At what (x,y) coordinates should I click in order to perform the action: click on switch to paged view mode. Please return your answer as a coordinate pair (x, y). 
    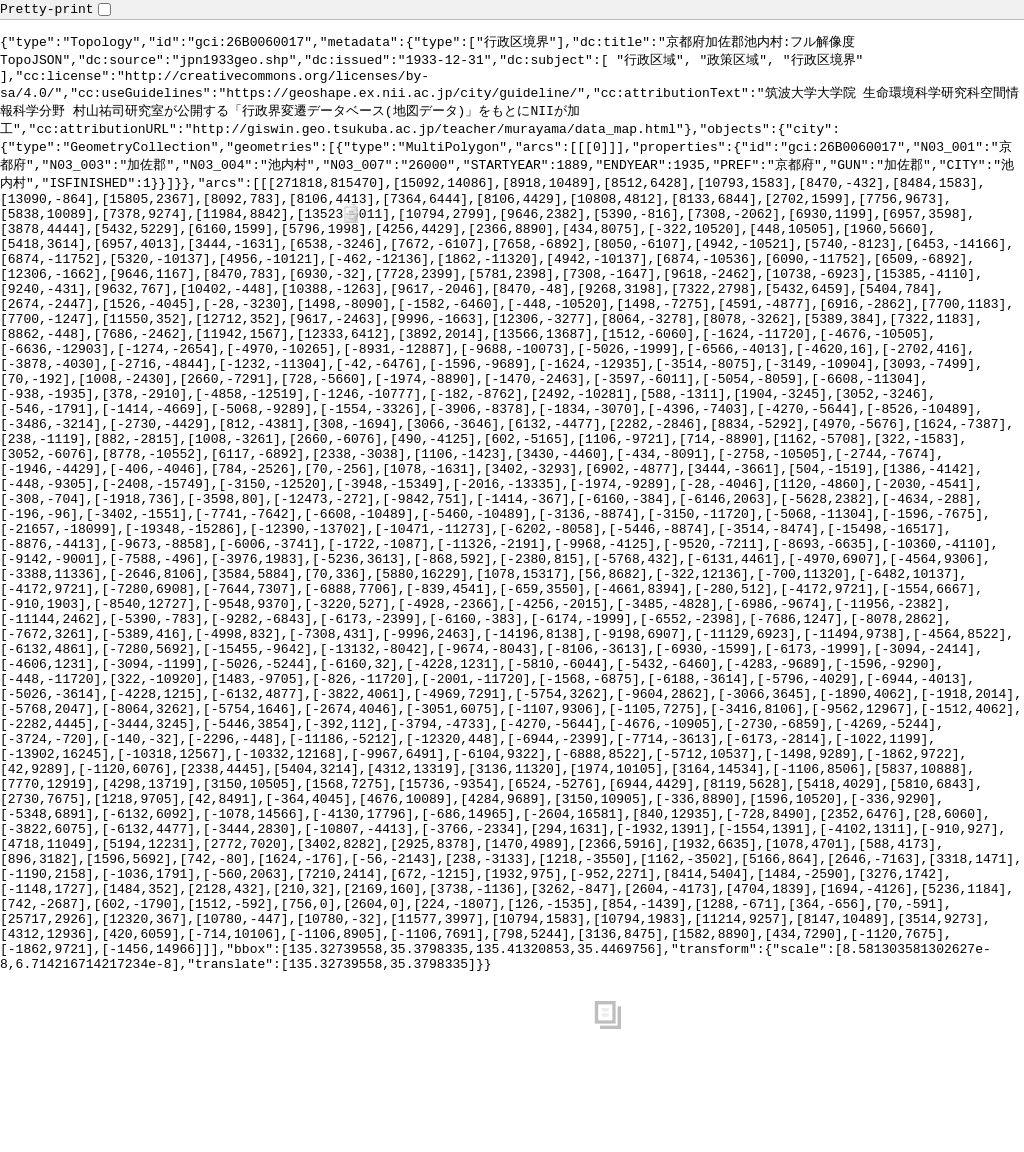
    Looking at the image, I should click on (607, 1015).